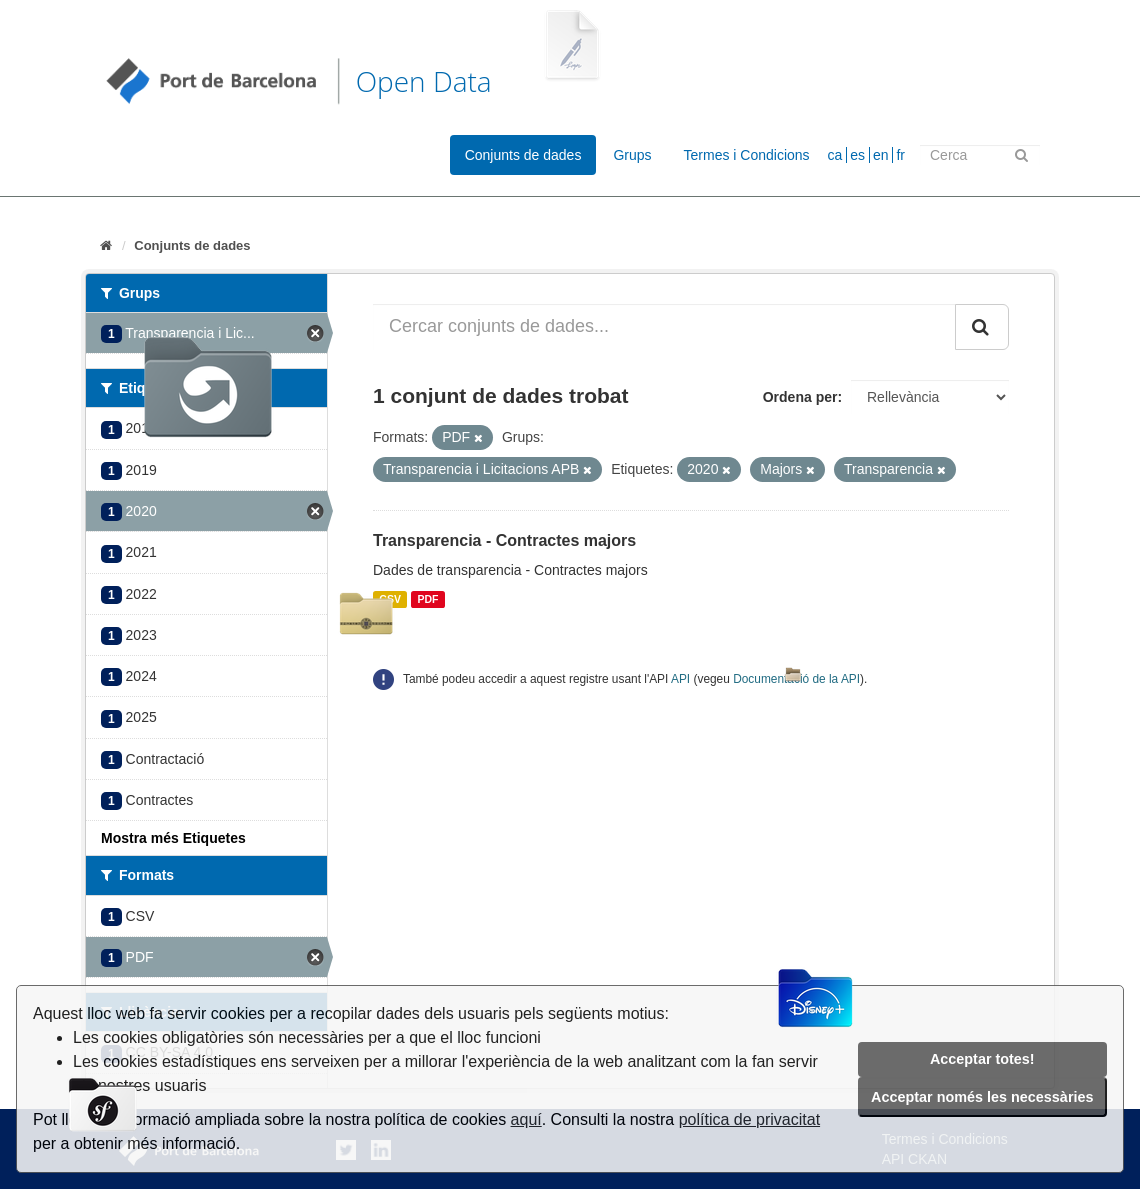 This screenshot has width=1140, height=1189. I want to click on view contents of an open folder, so click(793, 675).